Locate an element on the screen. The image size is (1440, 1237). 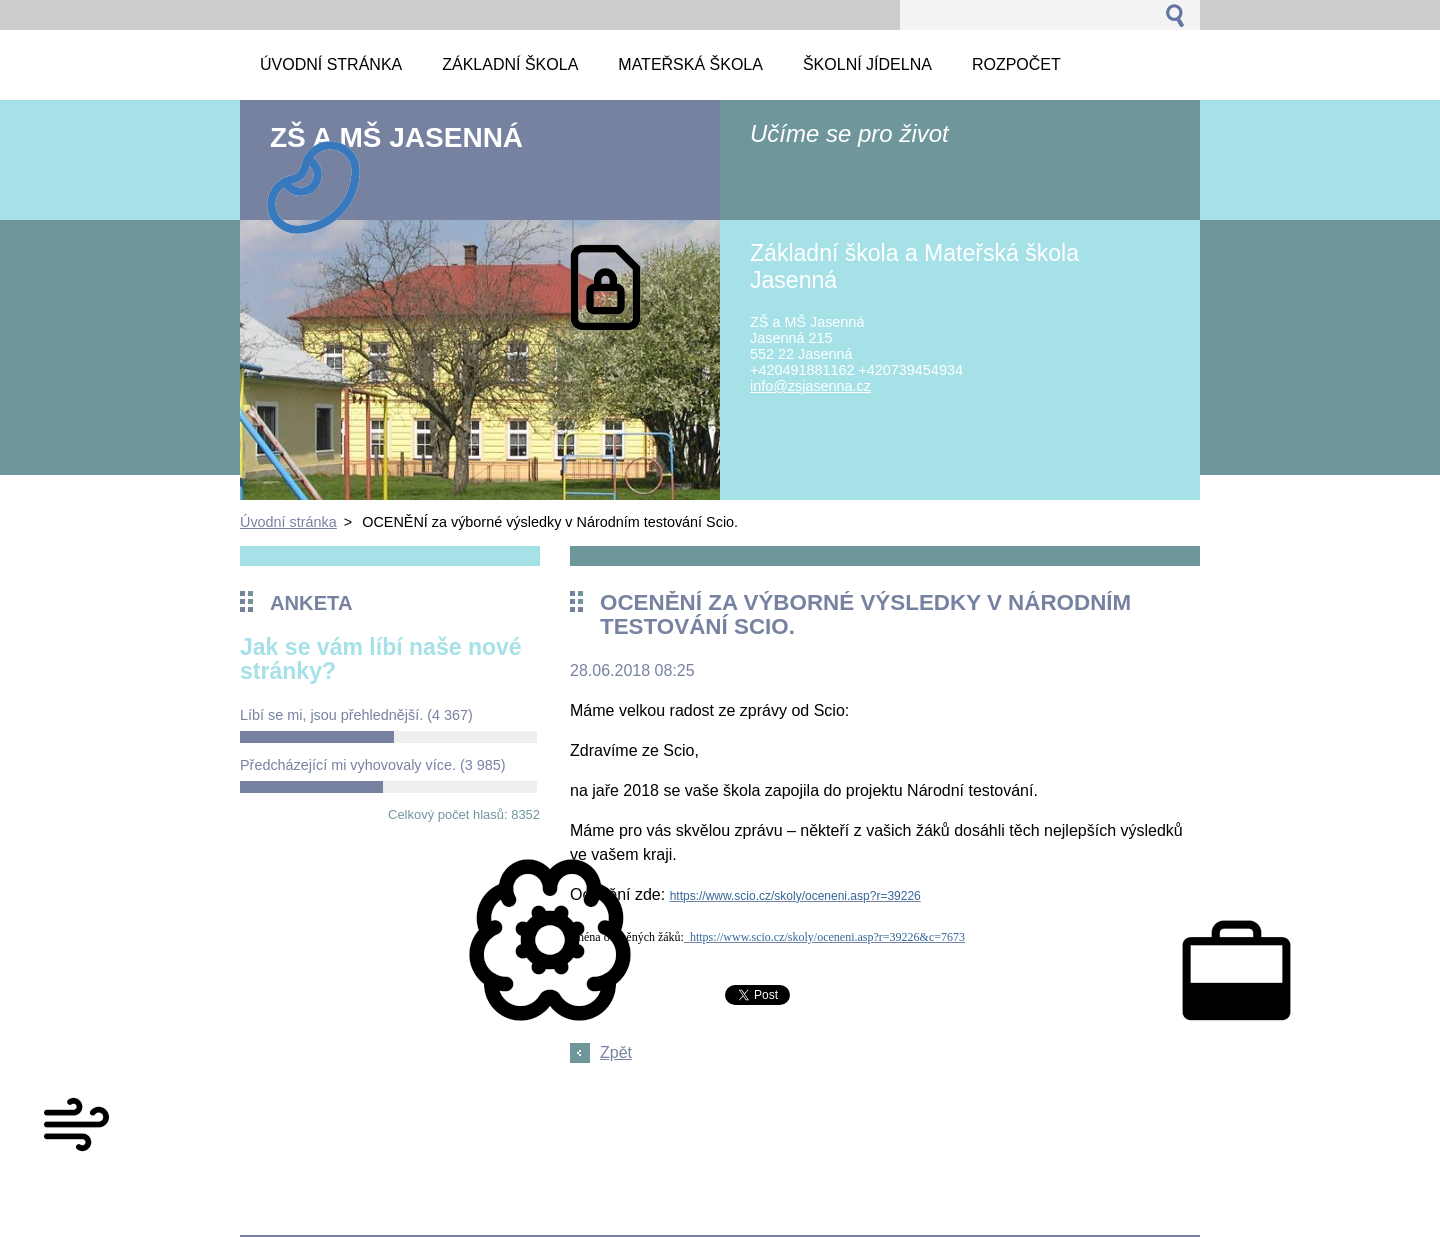
access AI or machine learning settings is located at coordinates (550, 940).